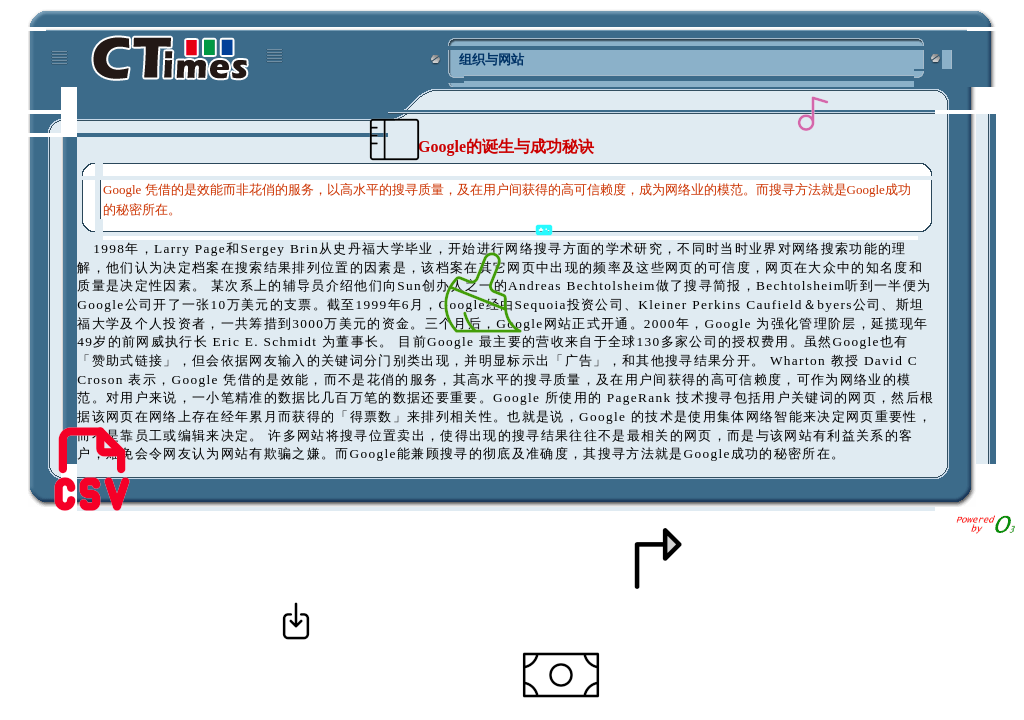 The width and height of the screenshot is (1024, 720). I want to click on access music or audio player, so click(813, 113).